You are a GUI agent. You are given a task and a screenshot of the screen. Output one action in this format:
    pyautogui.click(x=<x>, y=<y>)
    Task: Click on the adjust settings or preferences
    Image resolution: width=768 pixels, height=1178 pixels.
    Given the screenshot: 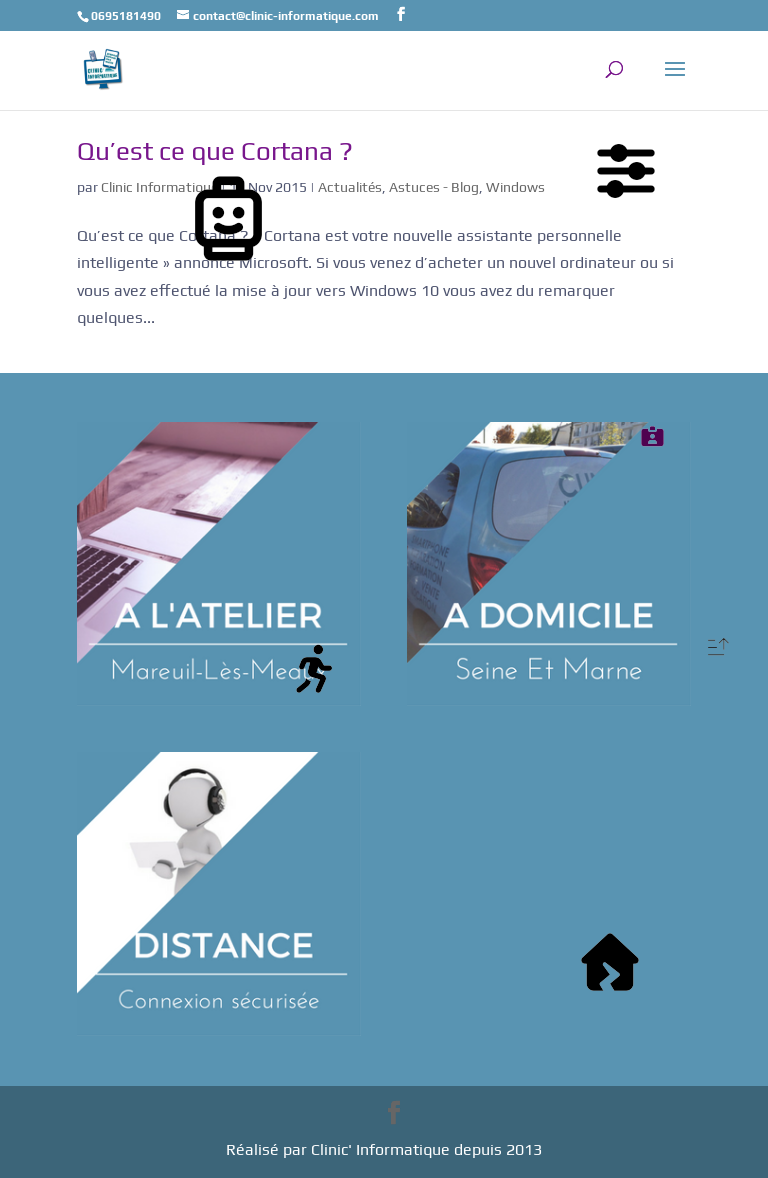 What is the action you would take?
    pyautogui.click(x=626, y=171)
    